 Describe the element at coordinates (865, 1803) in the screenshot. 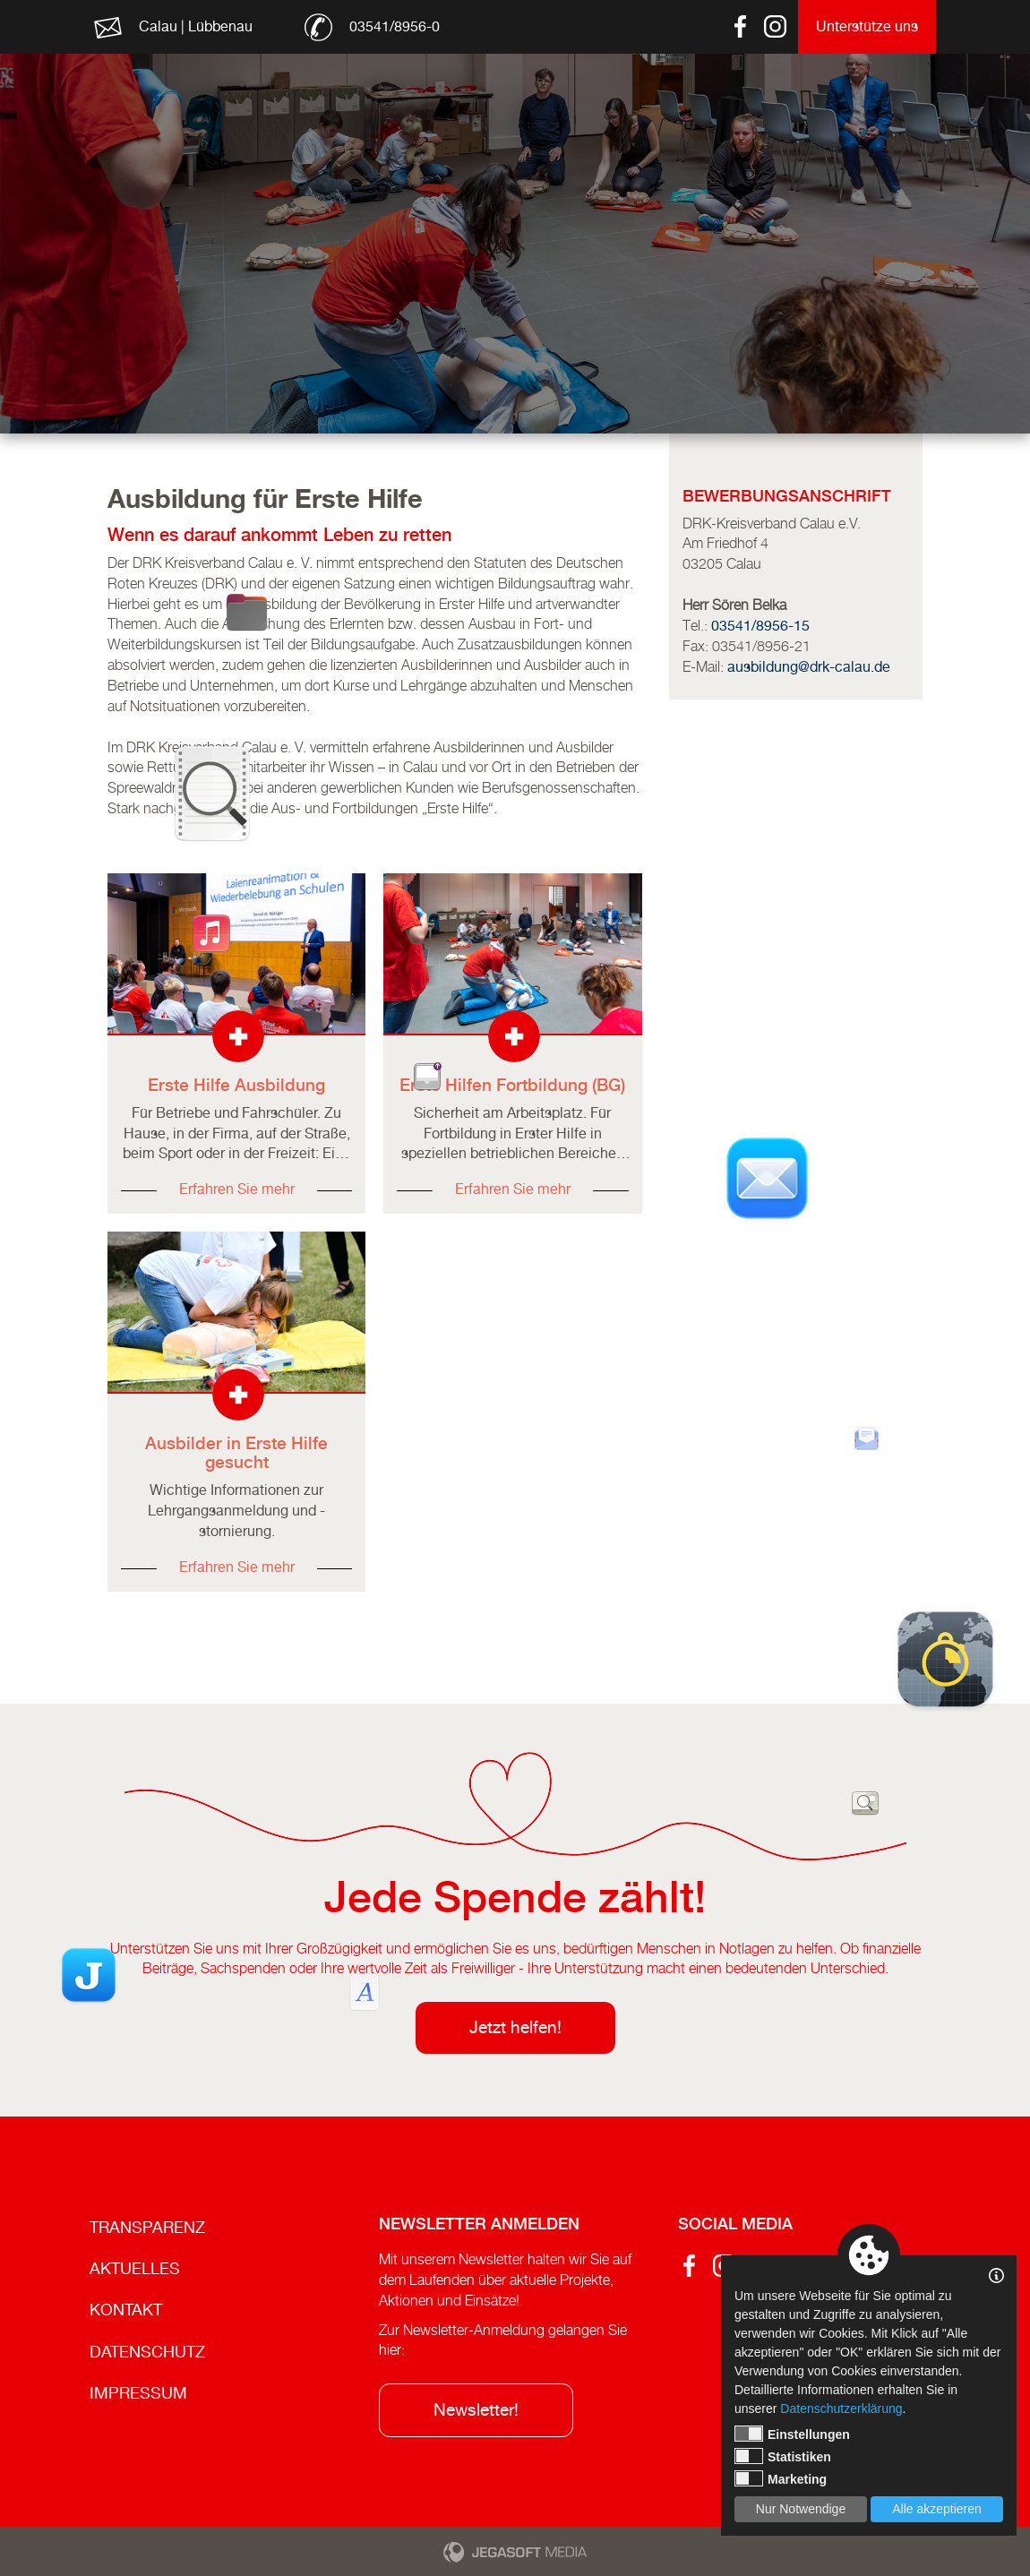

I see `open the image viewer application` at that location.